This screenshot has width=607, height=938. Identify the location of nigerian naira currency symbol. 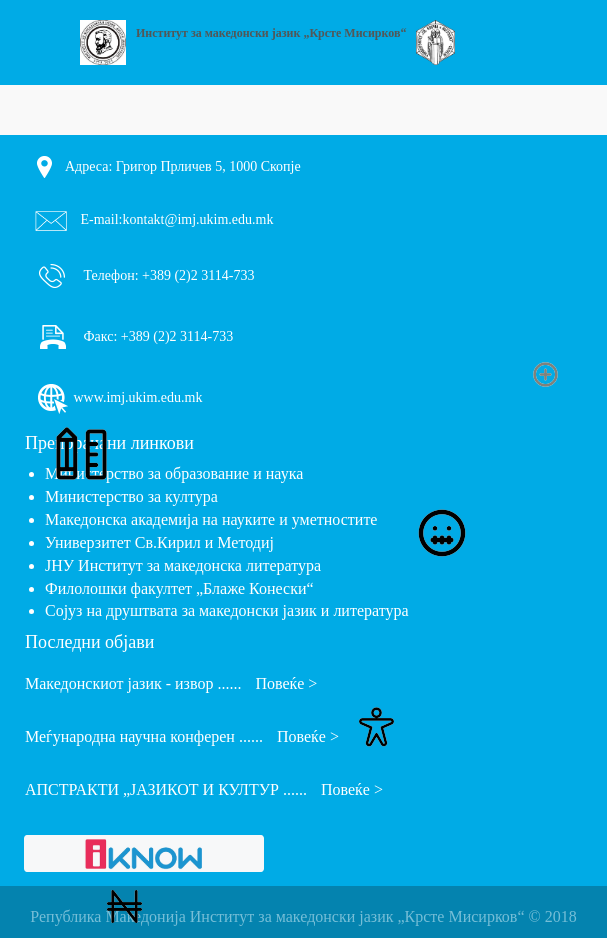
(124, 906).